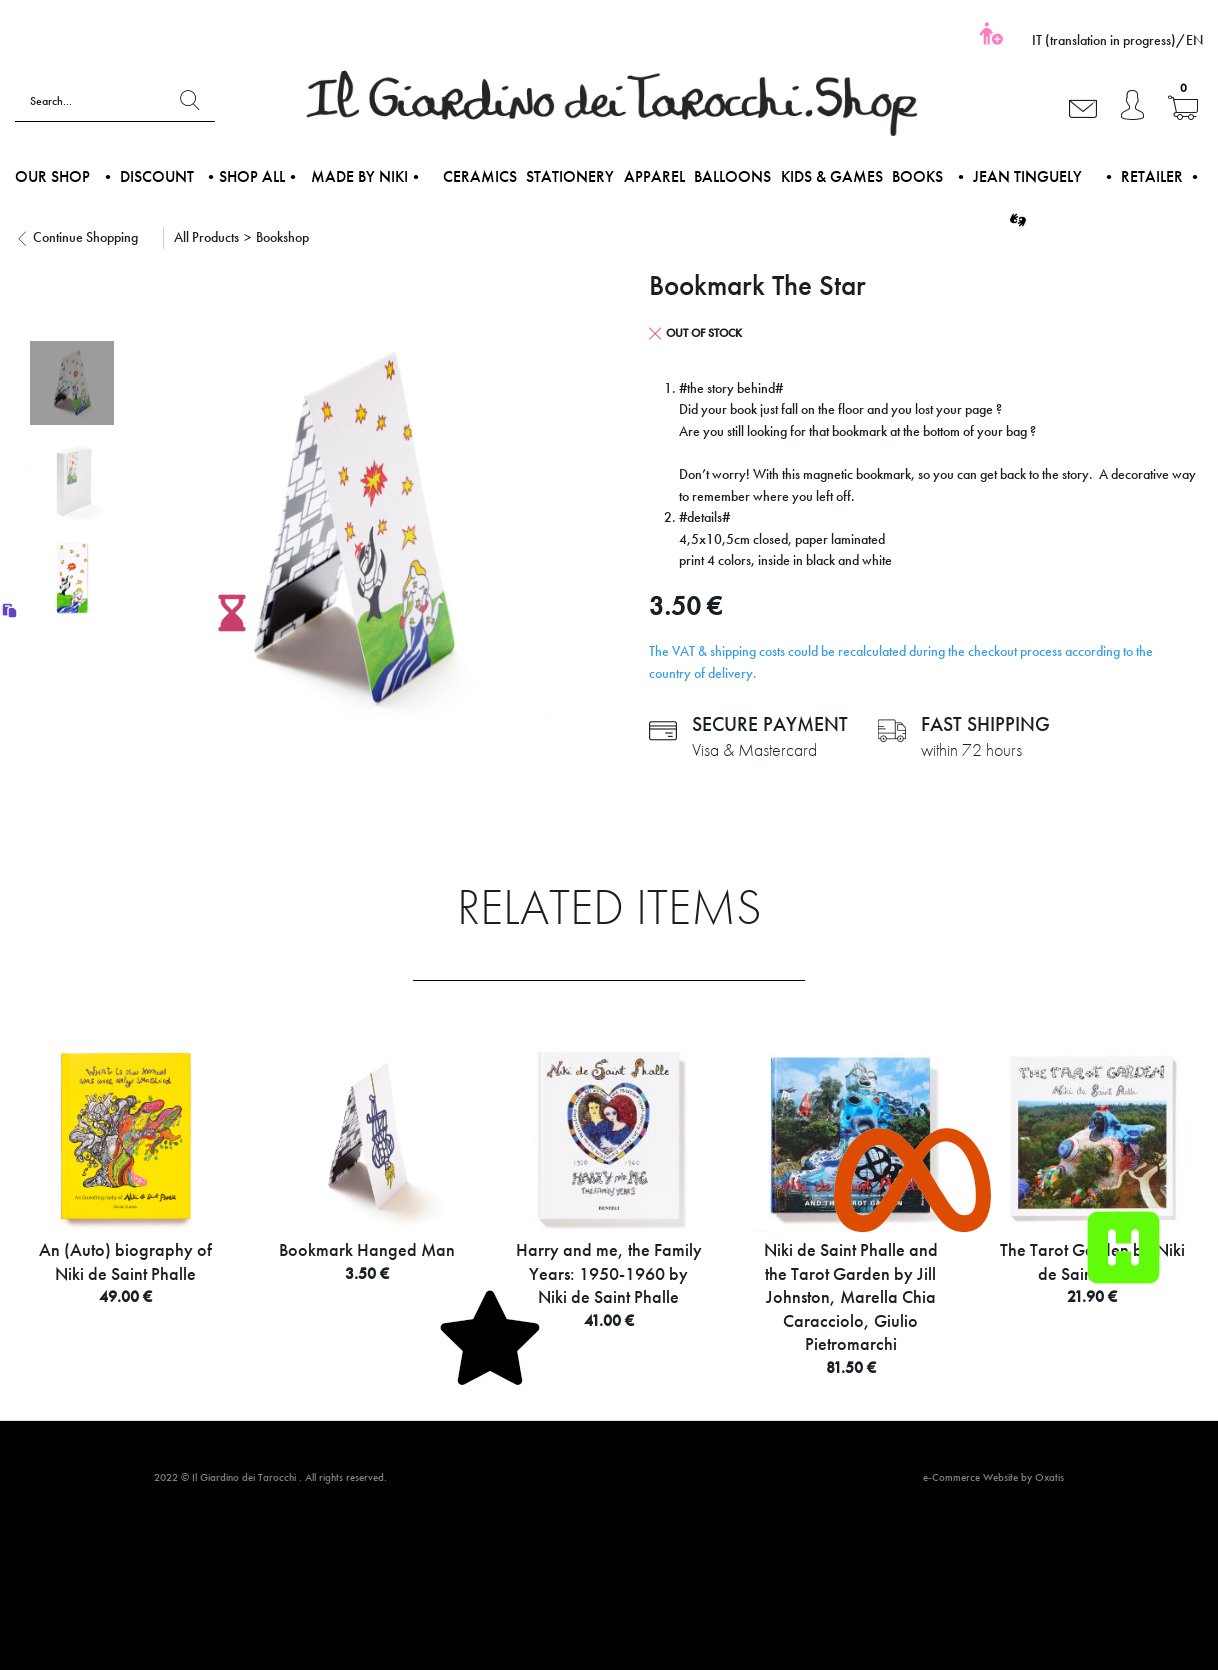  I want to click on indicates time has expired or countdown complete, so click(232, 613).